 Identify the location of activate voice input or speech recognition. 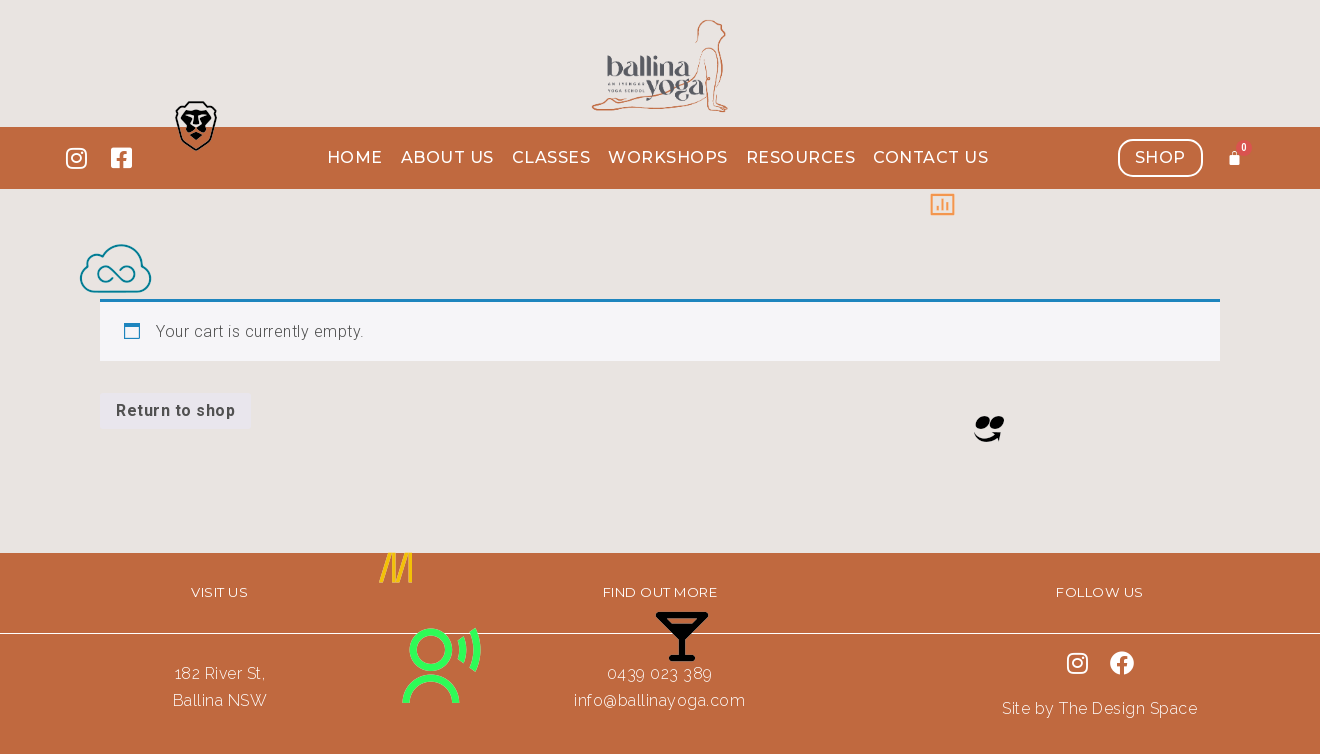
(441, 667).